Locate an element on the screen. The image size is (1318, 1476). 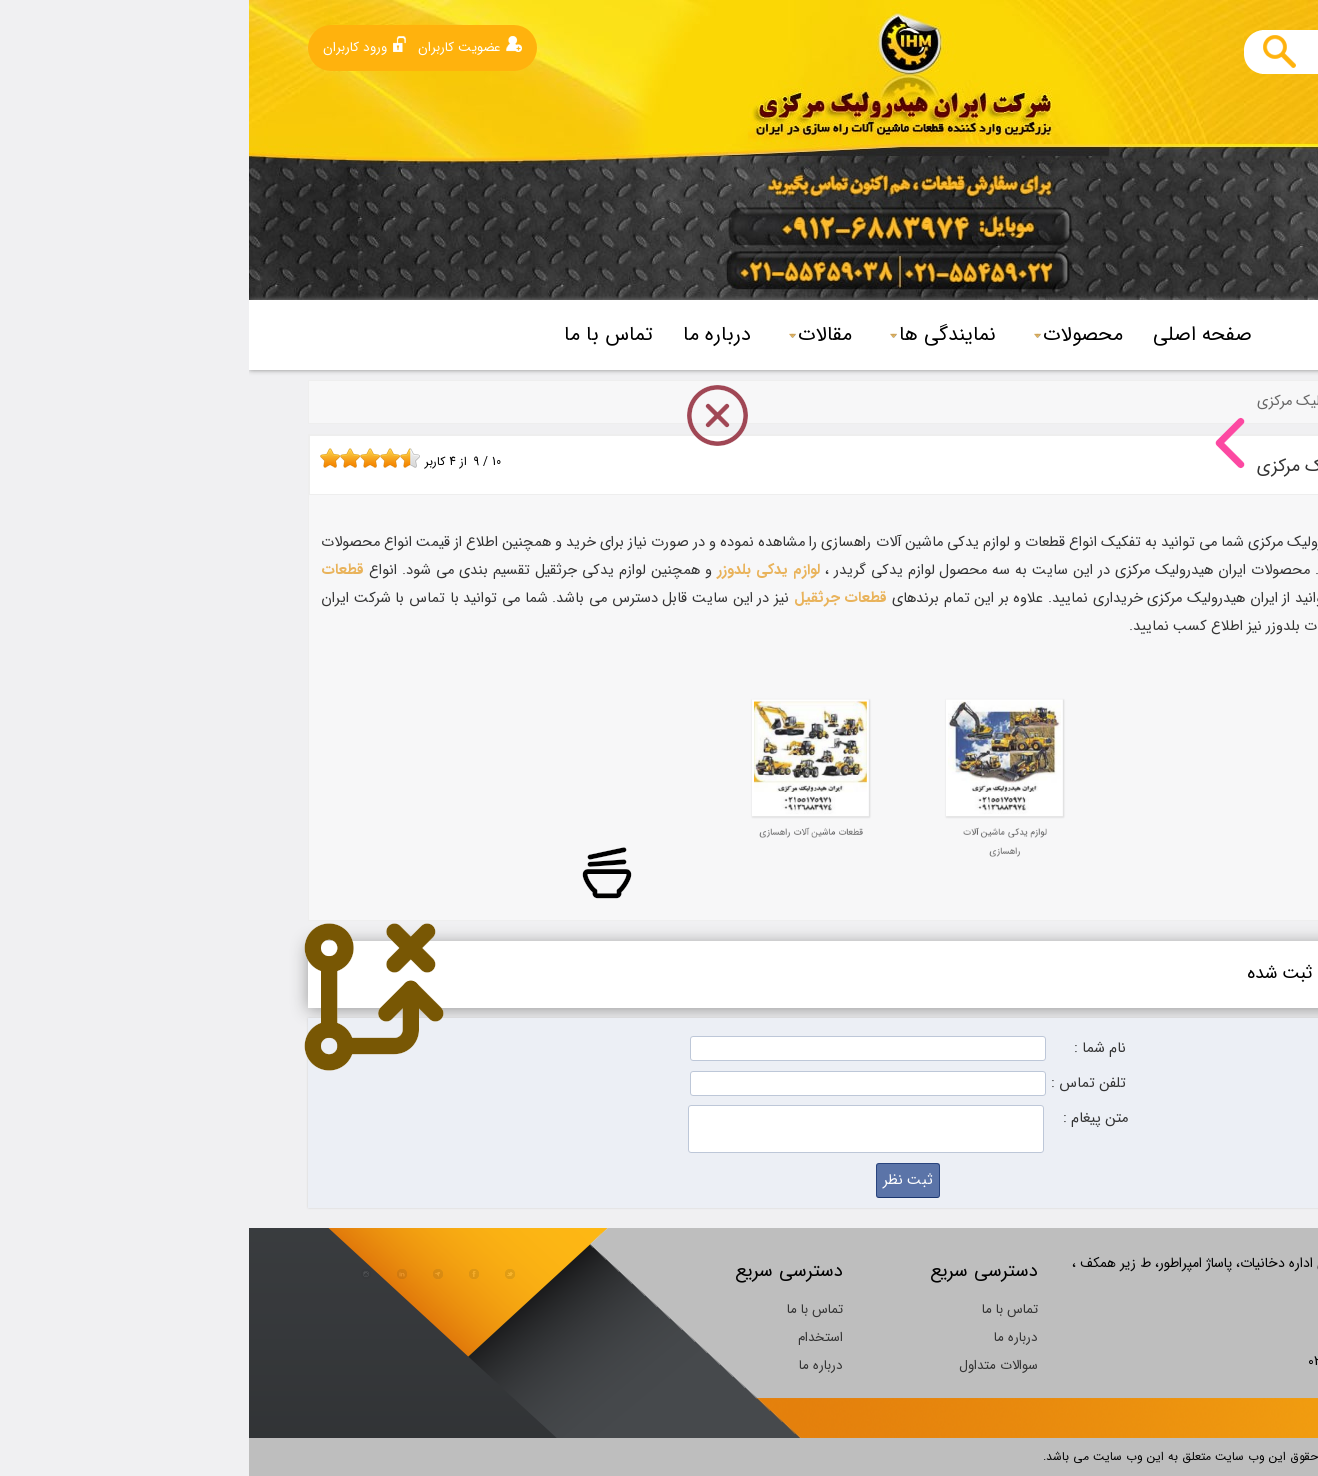
close or dismiss a dialog is located at coordinates (717, 415).